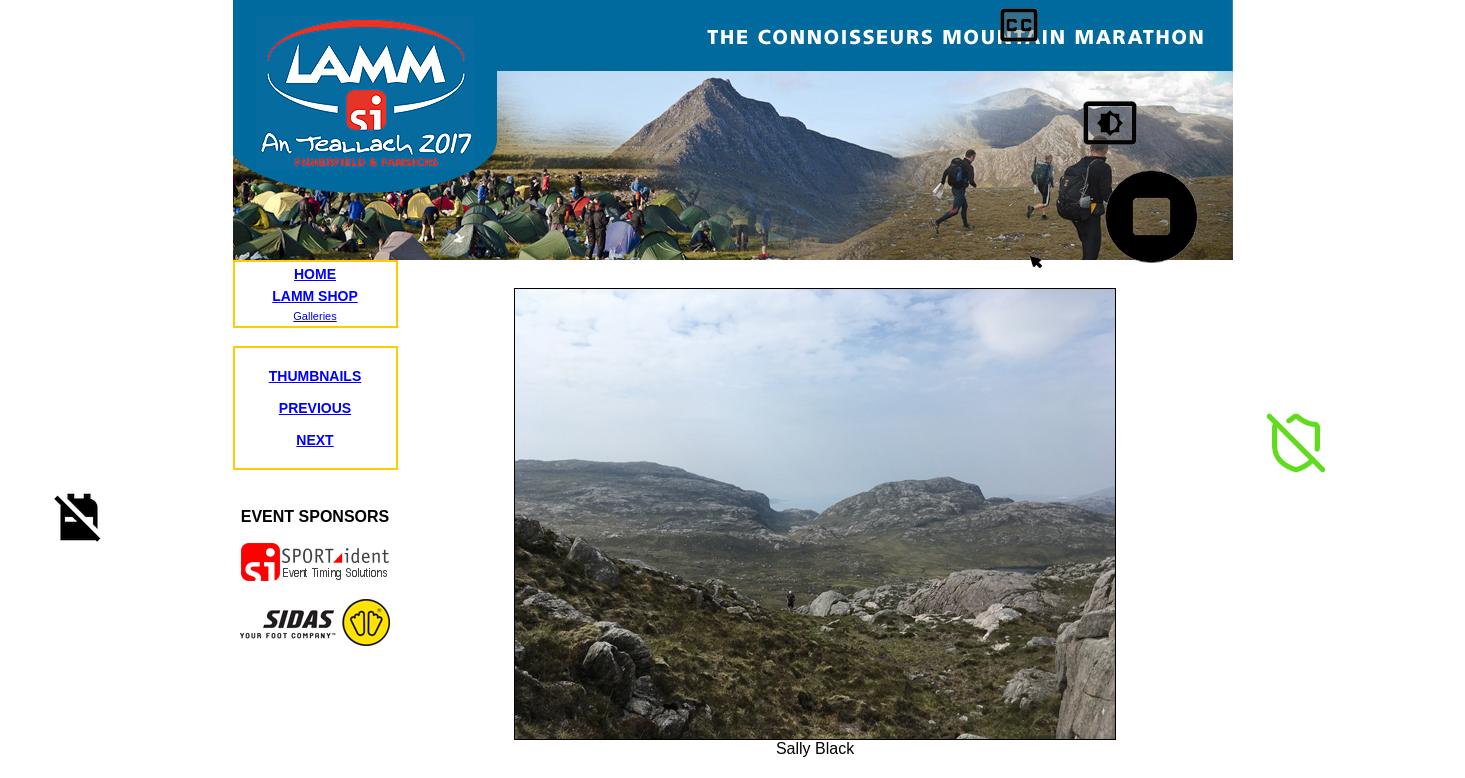  What do you see at coordinates (1036, 262) in the screenshot?
I see `cursor indicating selection mode` at bounding box center [1036, 262].